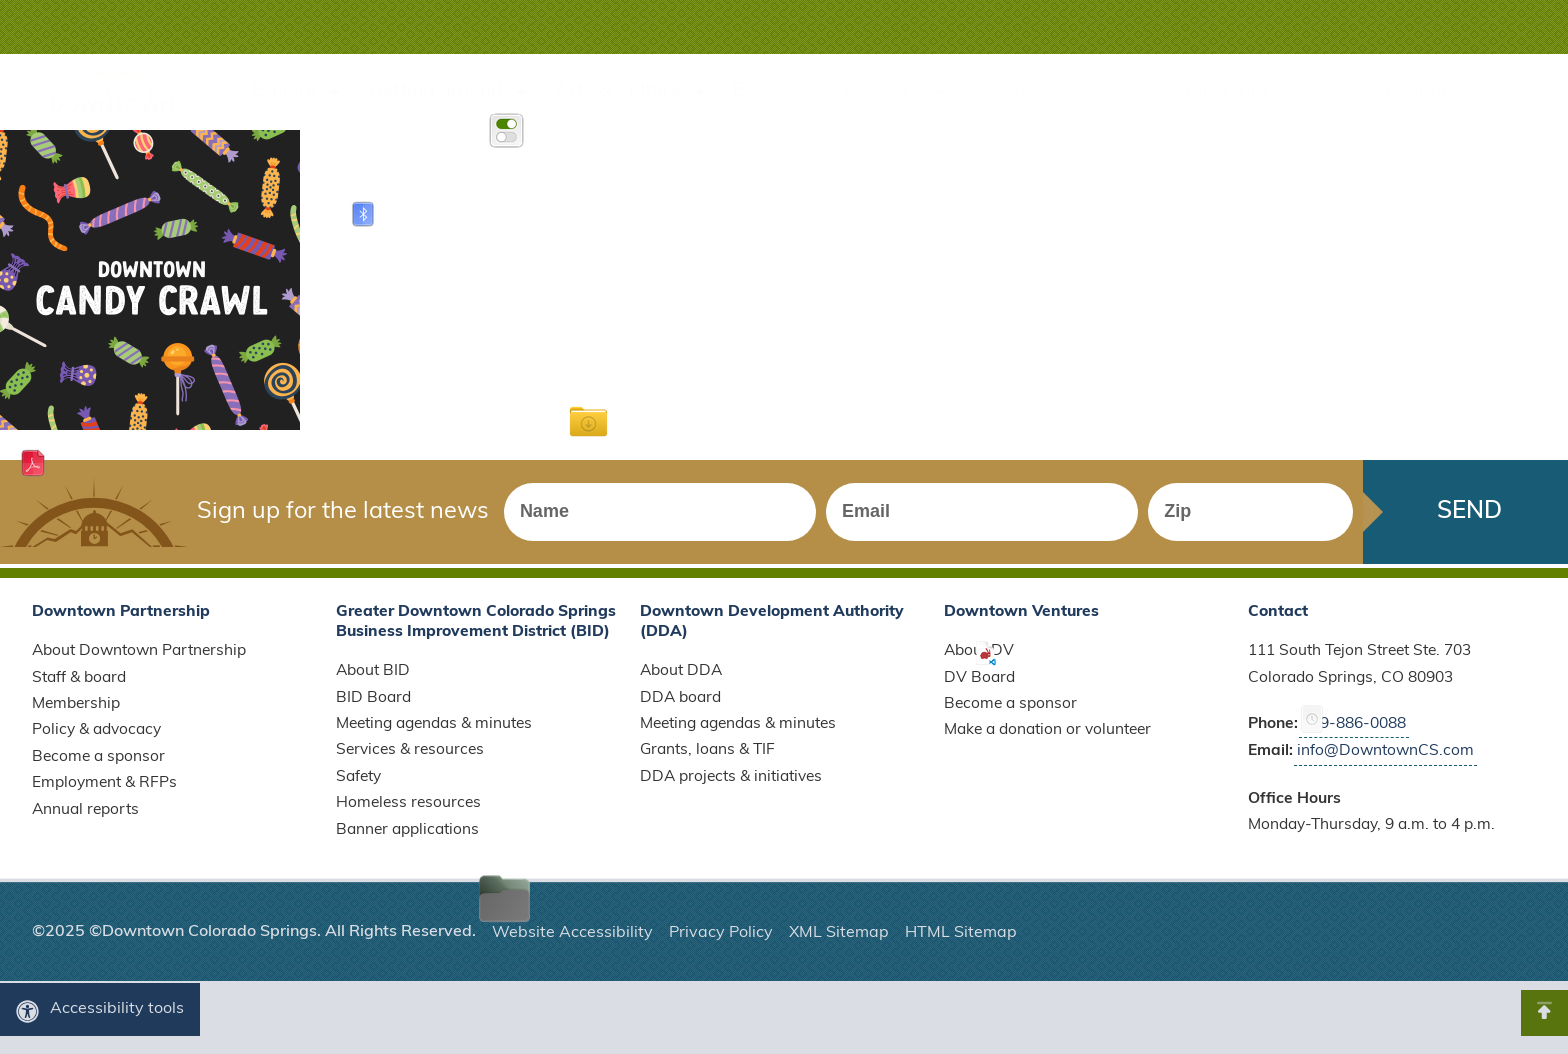  What do you see at coordinates (33, 463) in the screenshot?
I see `open a compressed PDF file` at bounding box center [33, 463].